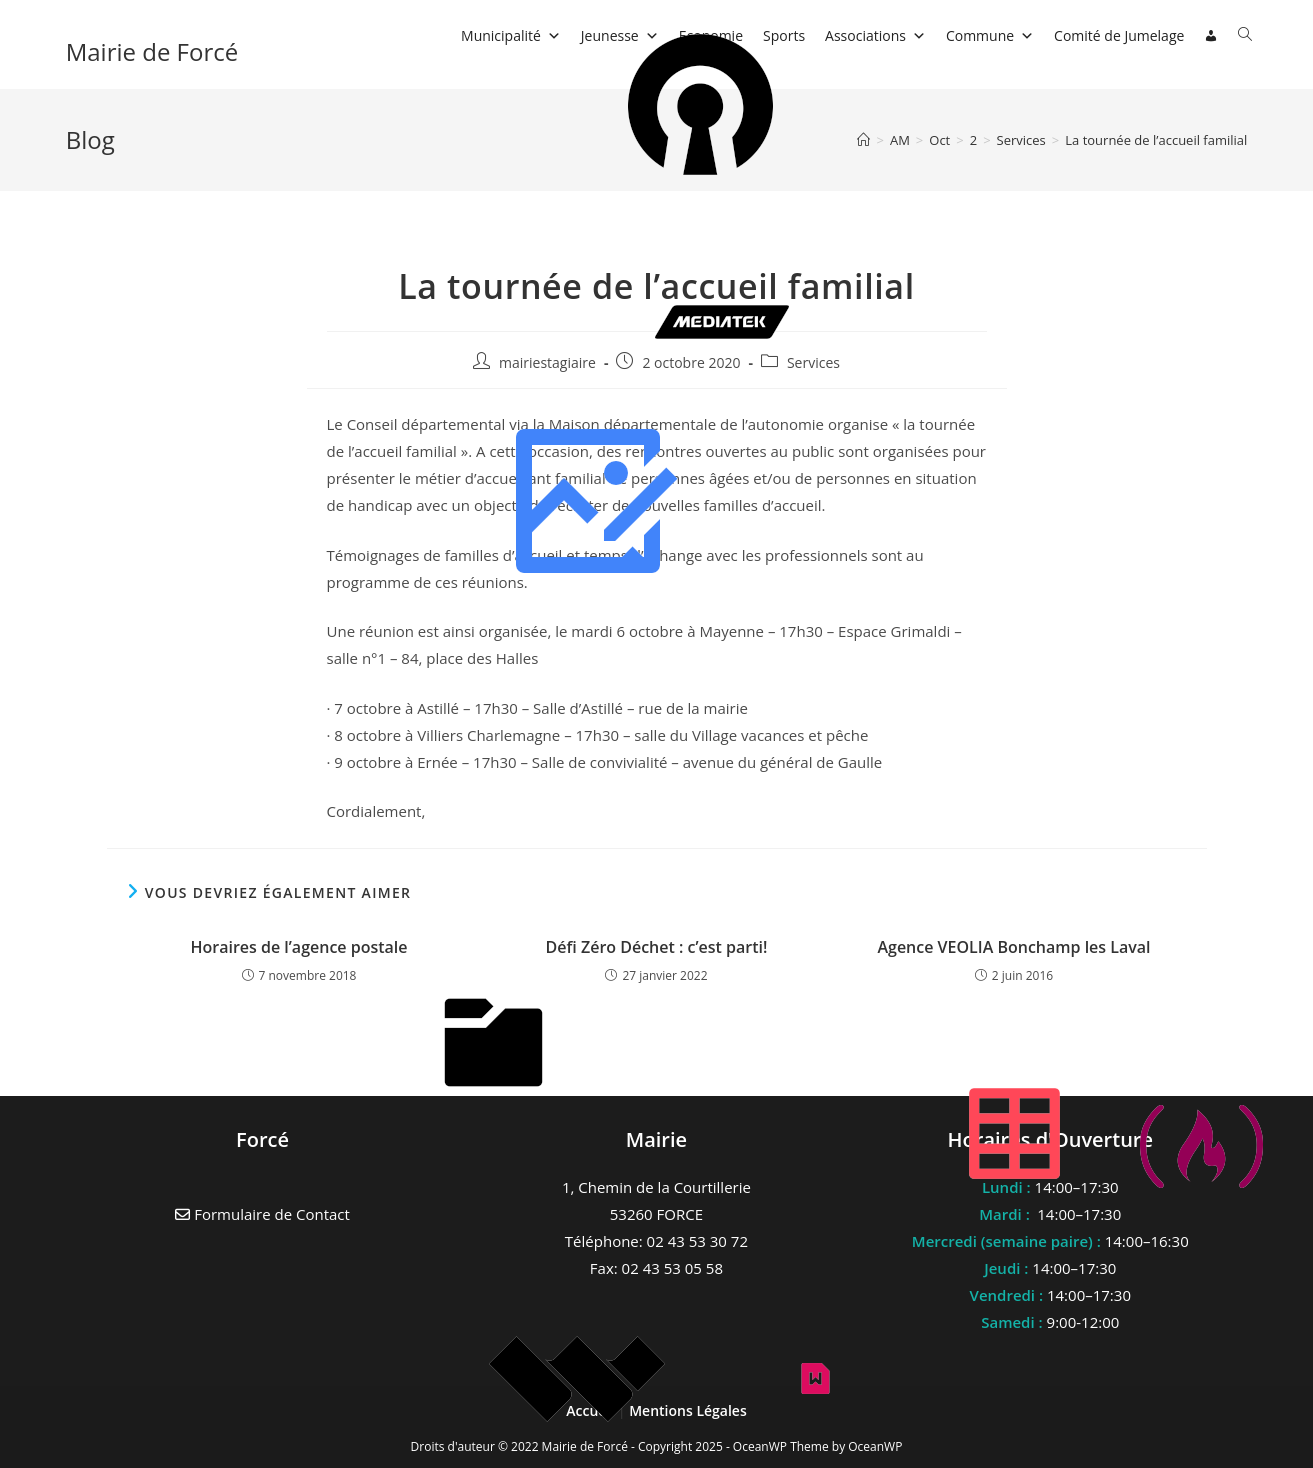 This screenshot has height=1468, width=1313. Describe the element at coordinates (1014, 1133) in the screenshot. I see `insert a table into the document` at that location.